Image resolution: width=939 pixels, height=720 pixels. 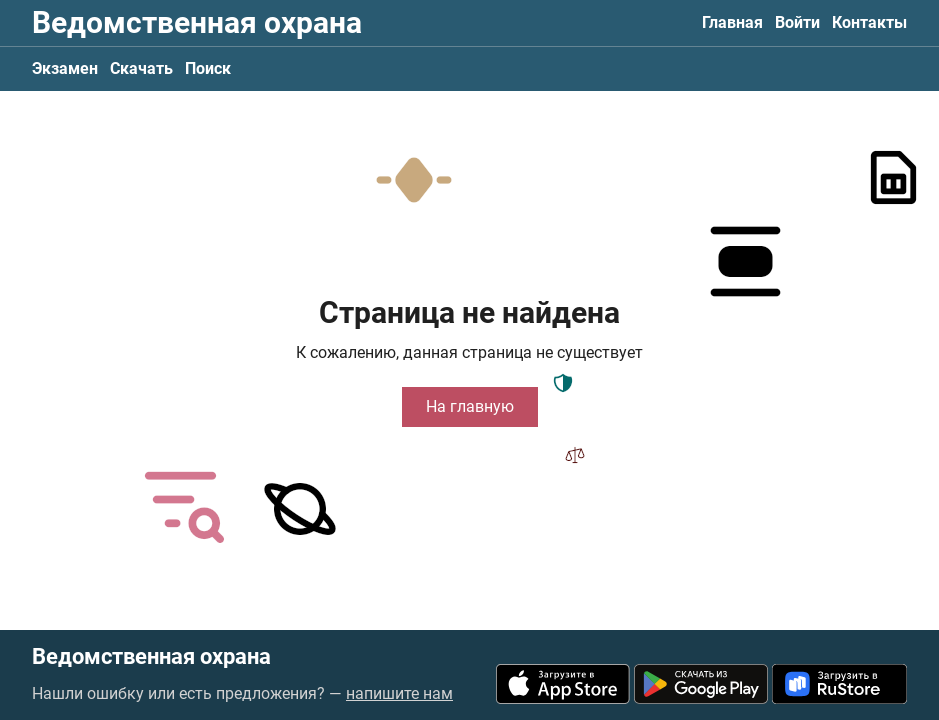 I want to click on manage sim card settings, so click(x=893, y=177).